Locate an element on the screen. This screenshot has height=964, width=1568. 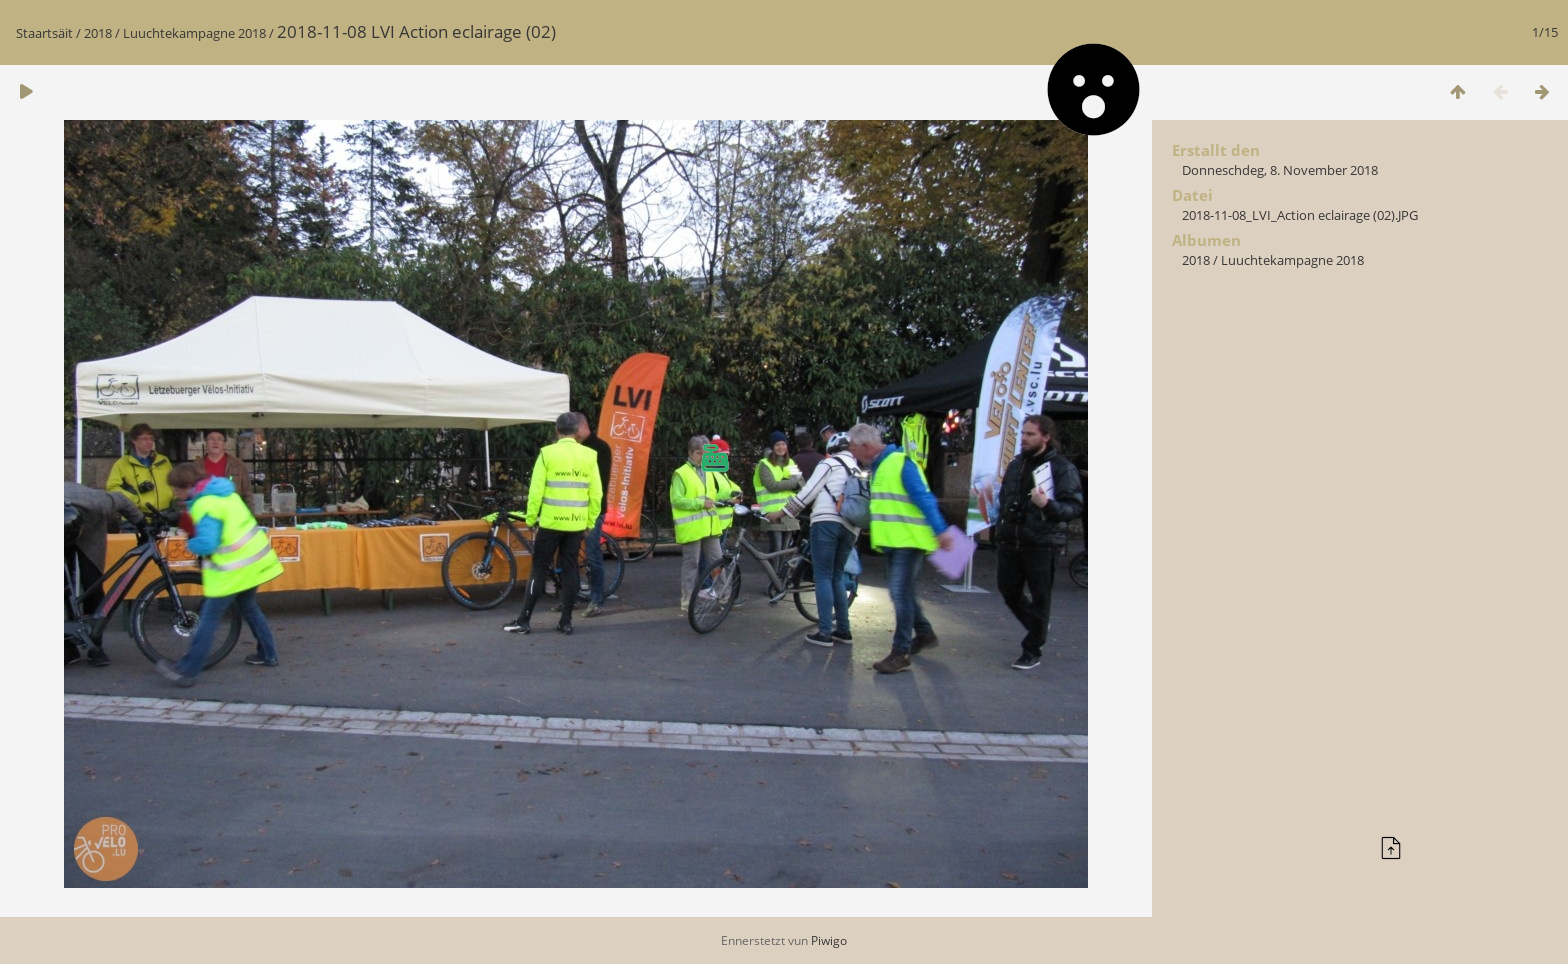
access point of sale system is located at coordinates (715, 458).